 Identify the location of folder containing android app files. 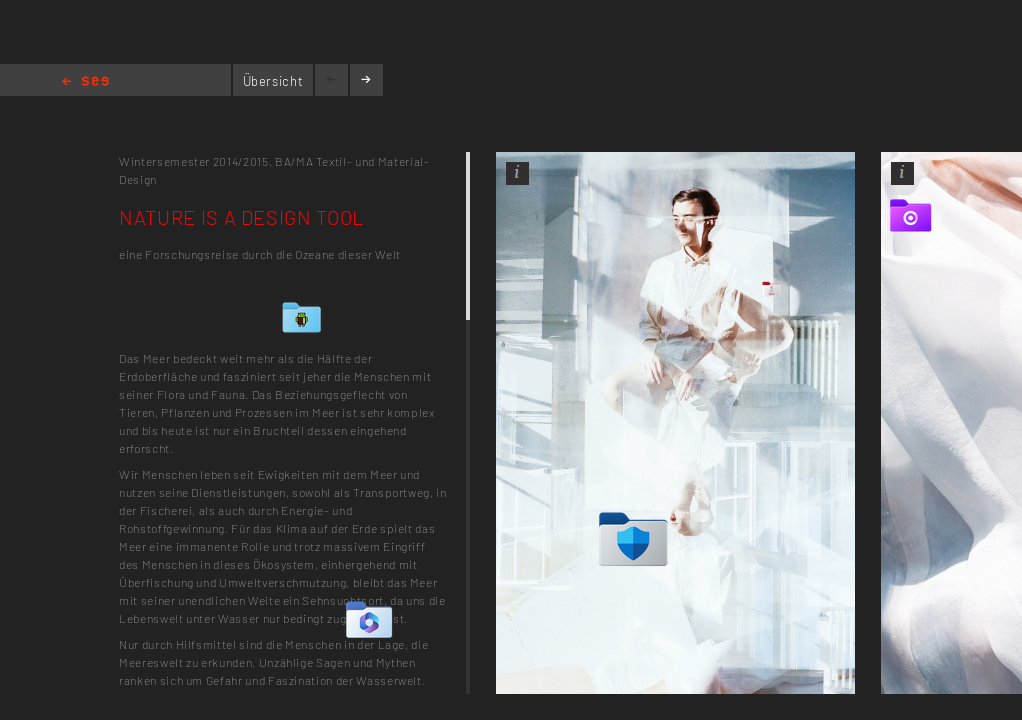
(301, 318).